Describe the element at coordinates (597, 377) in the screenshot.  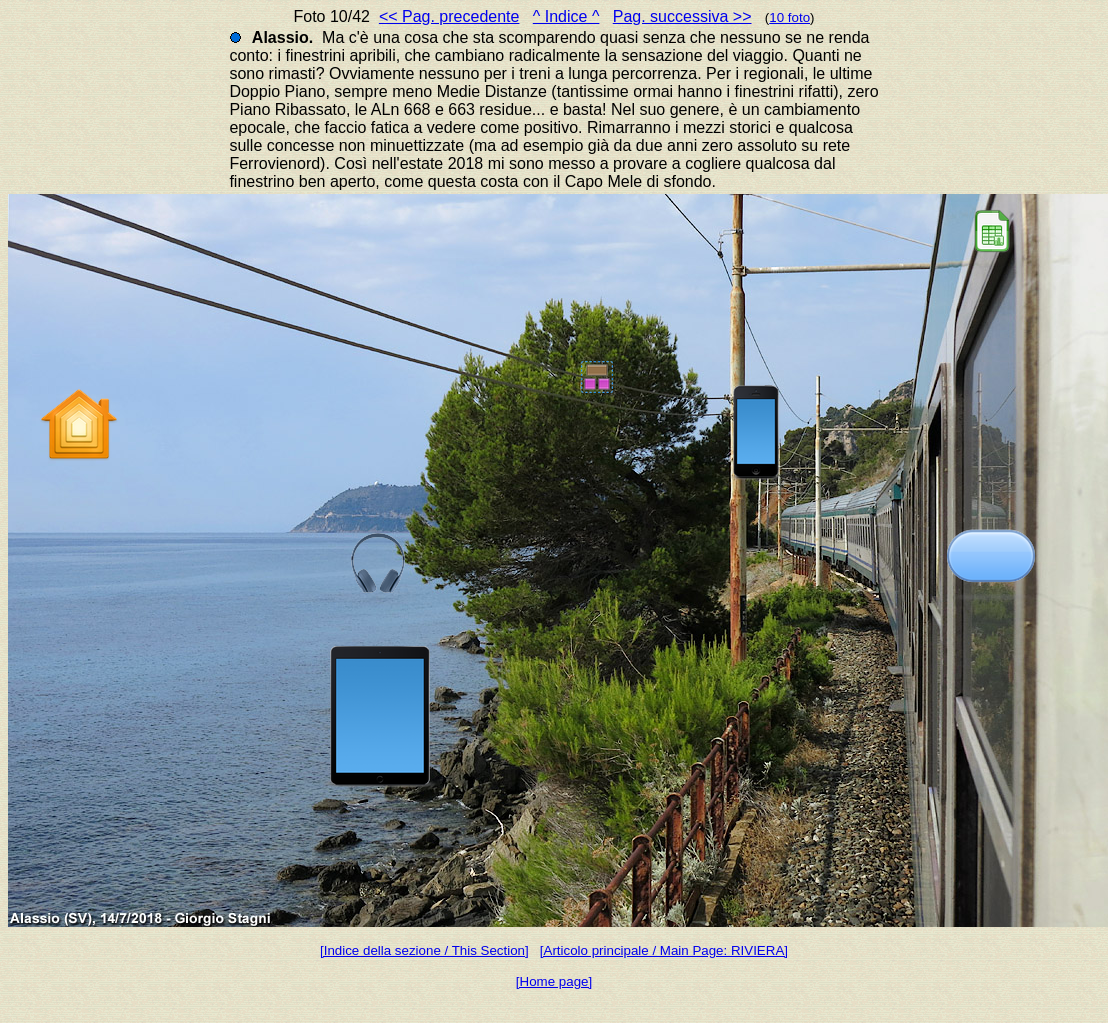
I see `select all items in the current view` at that location.